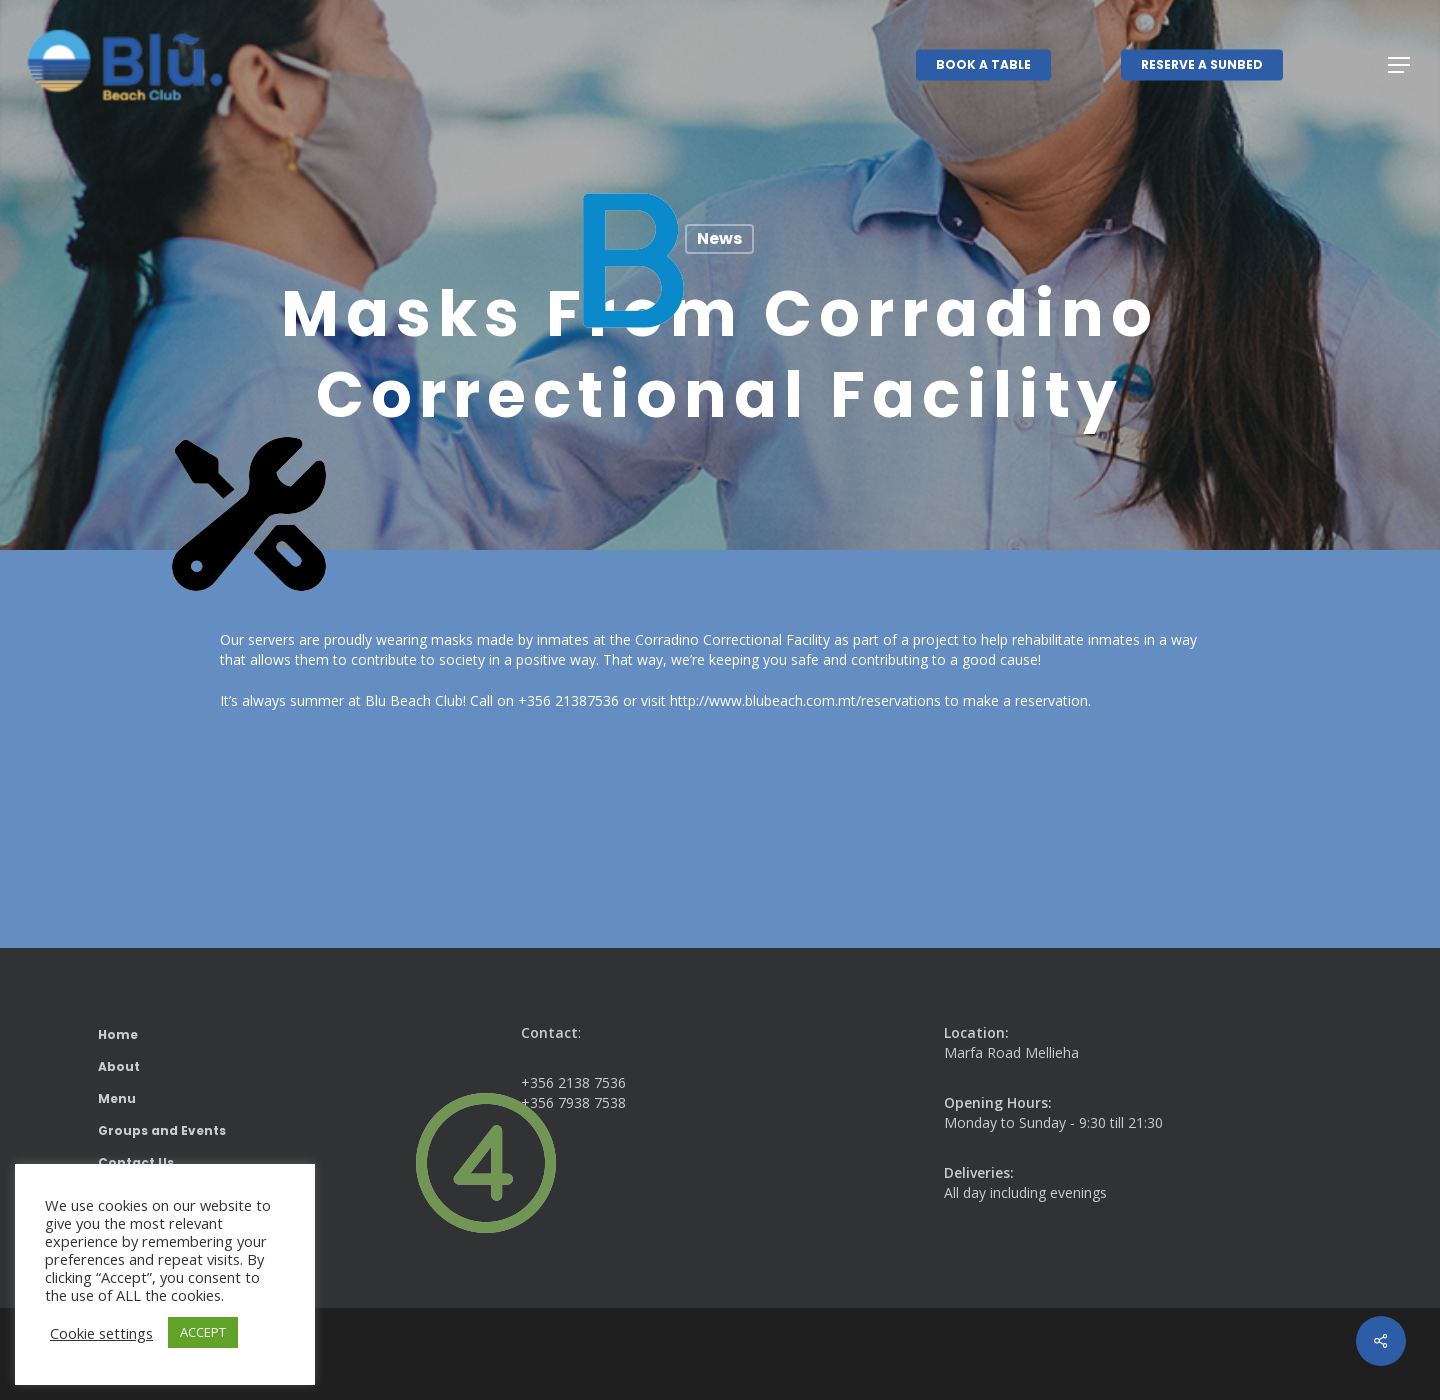 Image resolution: width=1440 pixels, height=1400 pixels. Describe the element at coordinates (249, 514) in the screenshot. I see `access settings or configuration options` at that location.